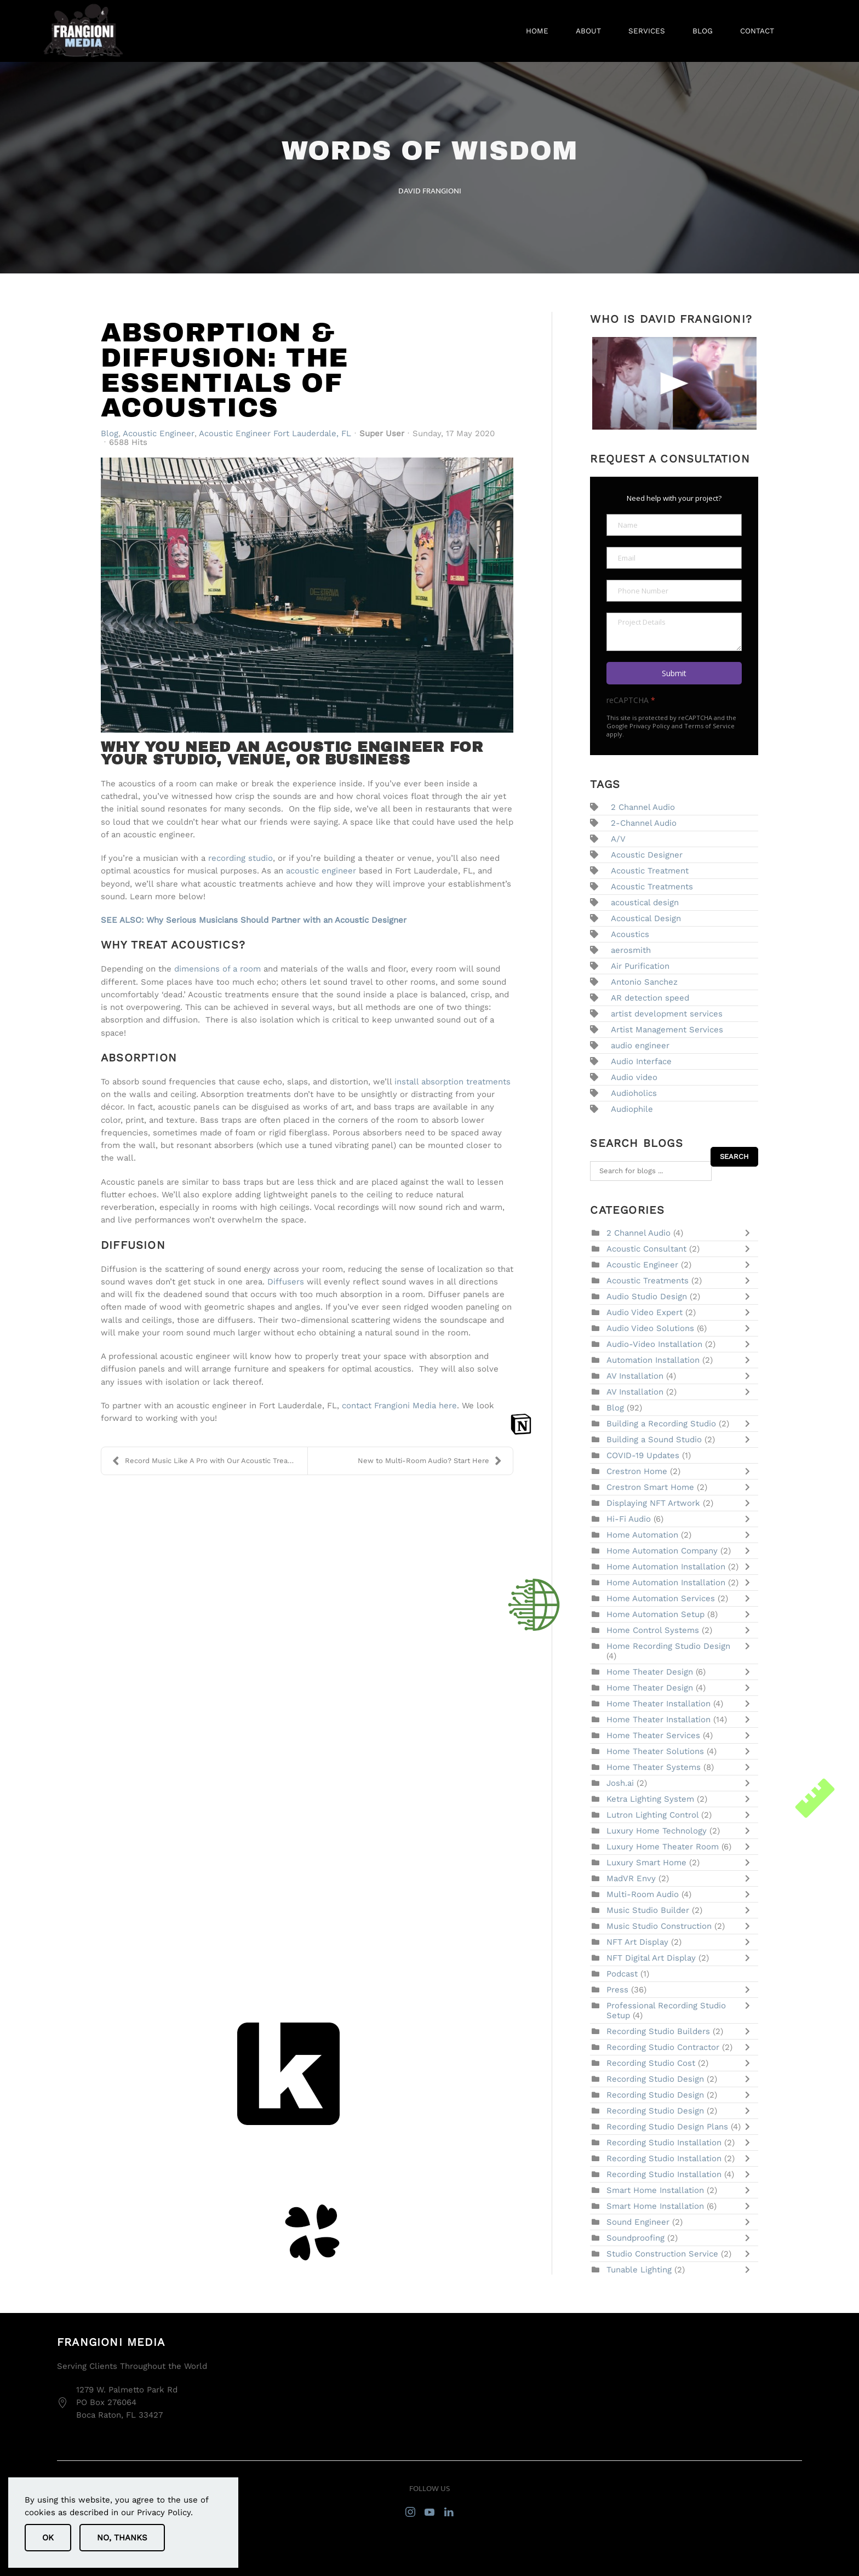  What do you see at coordinates (815, 1797) in the screenshot?
I see `access measurement or ruler tool` at bounding box center [815, 1797].